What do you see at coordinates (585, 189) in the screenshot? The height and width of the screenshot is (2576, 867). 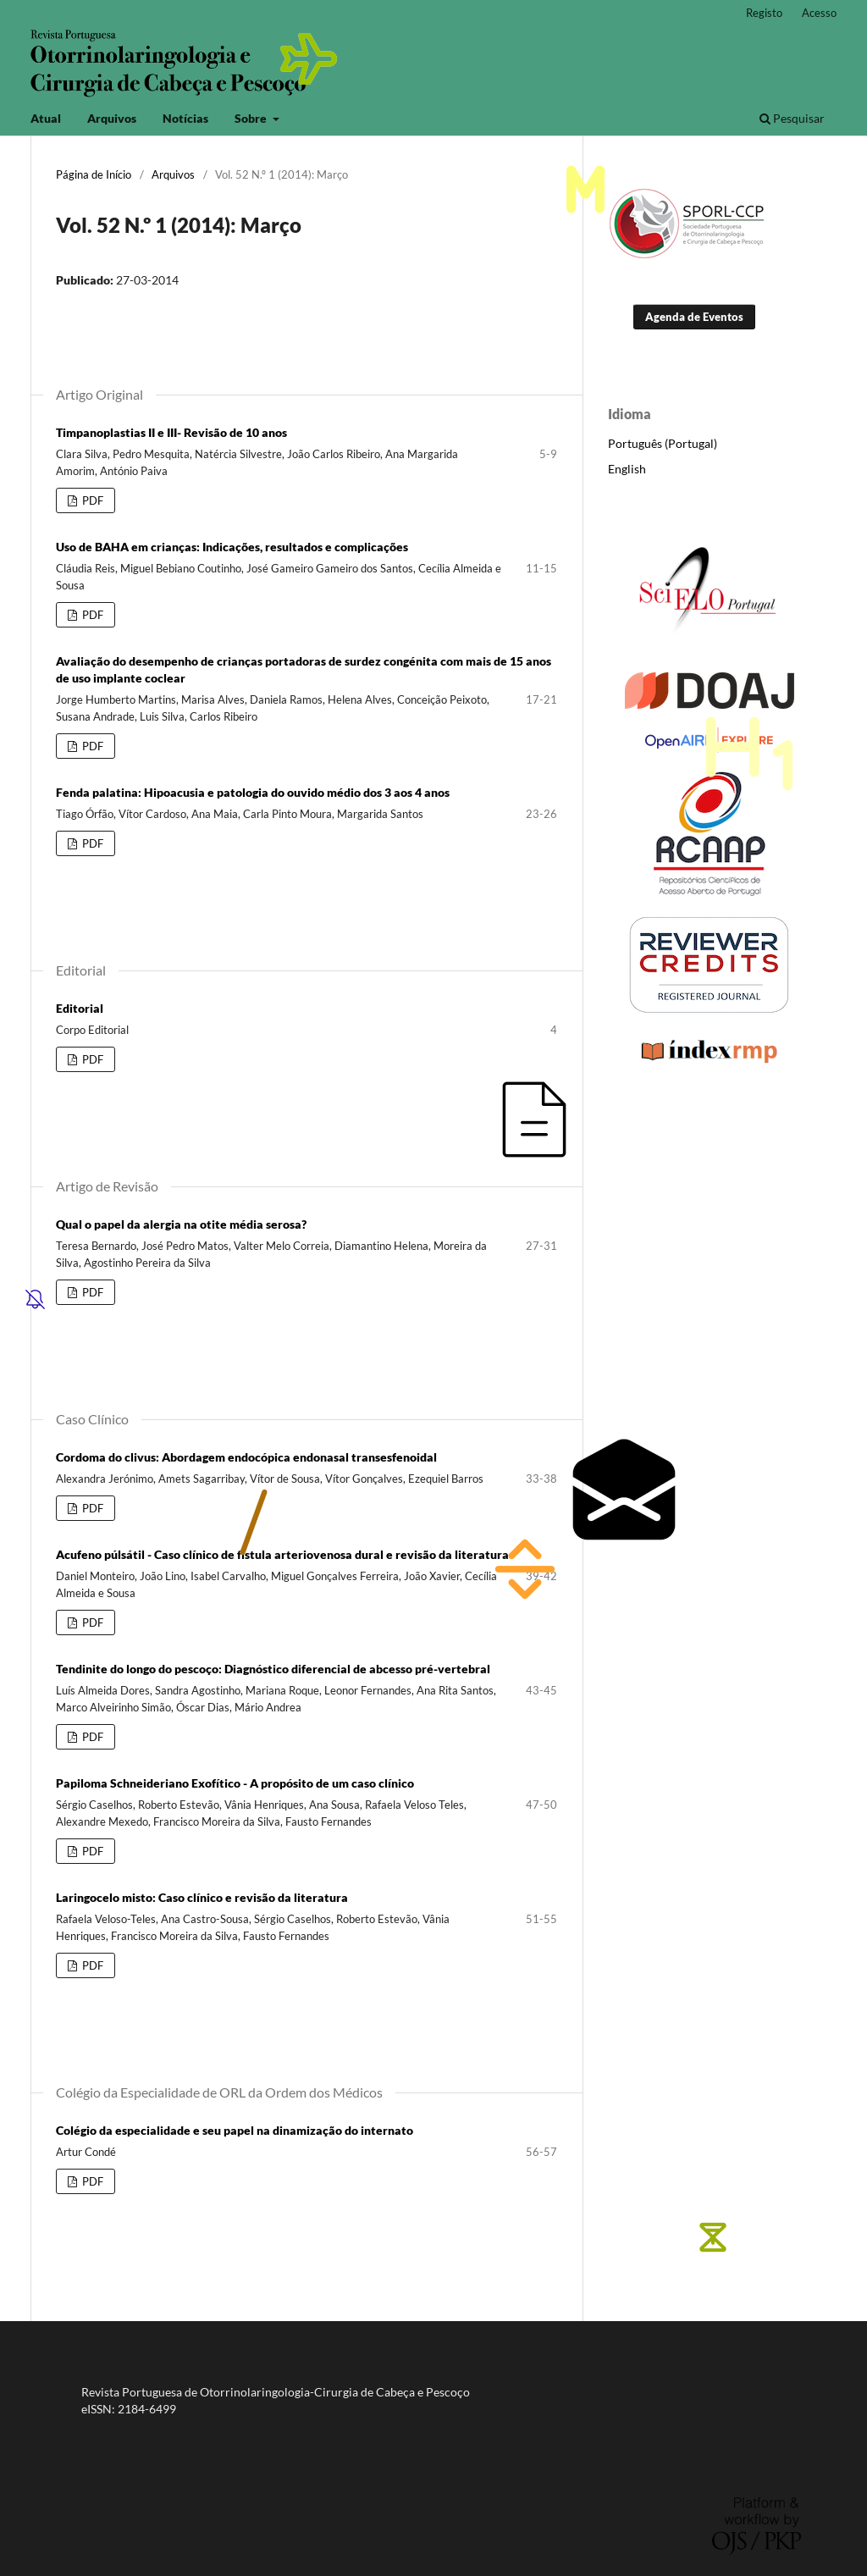 I see `indicates medium size option` at bounding box center [585, 189].